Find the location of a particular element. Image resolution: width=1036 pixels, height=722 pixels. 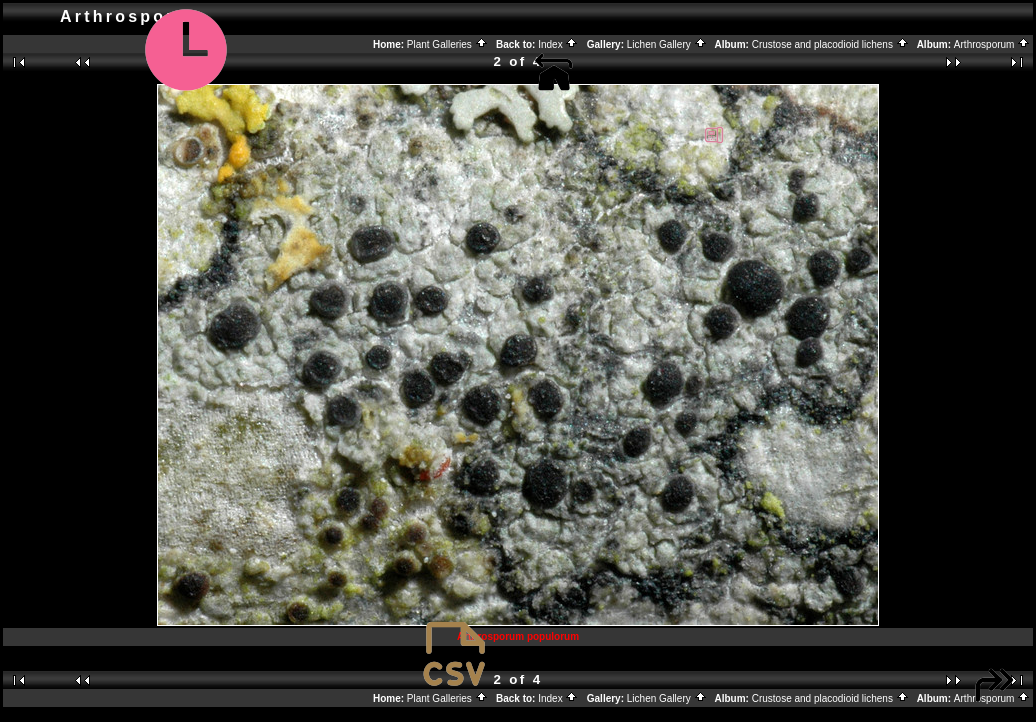

call using landline phone is located at coordinates (714, 135).